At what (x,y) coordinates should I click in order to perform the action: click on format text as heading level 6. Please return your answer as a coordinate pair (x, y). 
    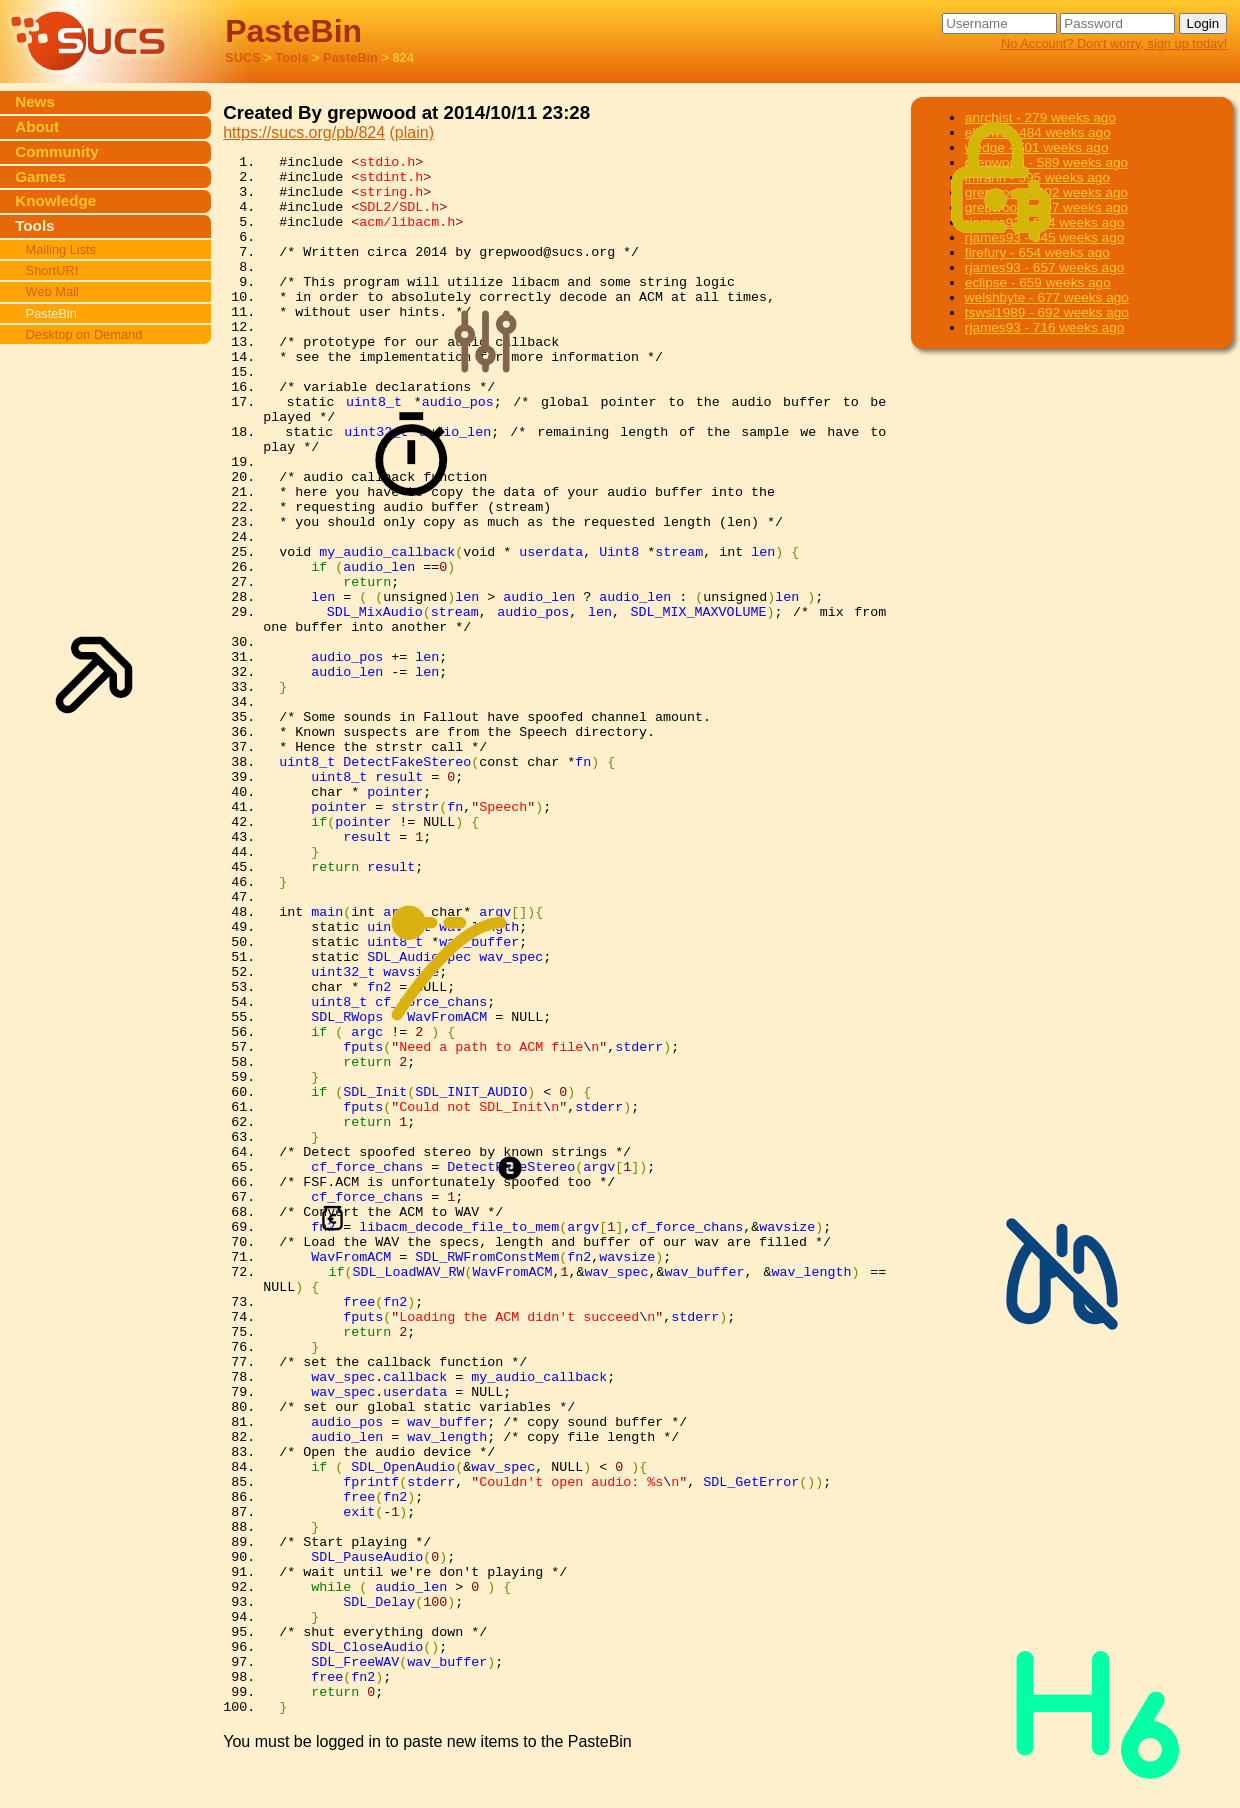
    Looking at the image, I should click on (1089, 1712).